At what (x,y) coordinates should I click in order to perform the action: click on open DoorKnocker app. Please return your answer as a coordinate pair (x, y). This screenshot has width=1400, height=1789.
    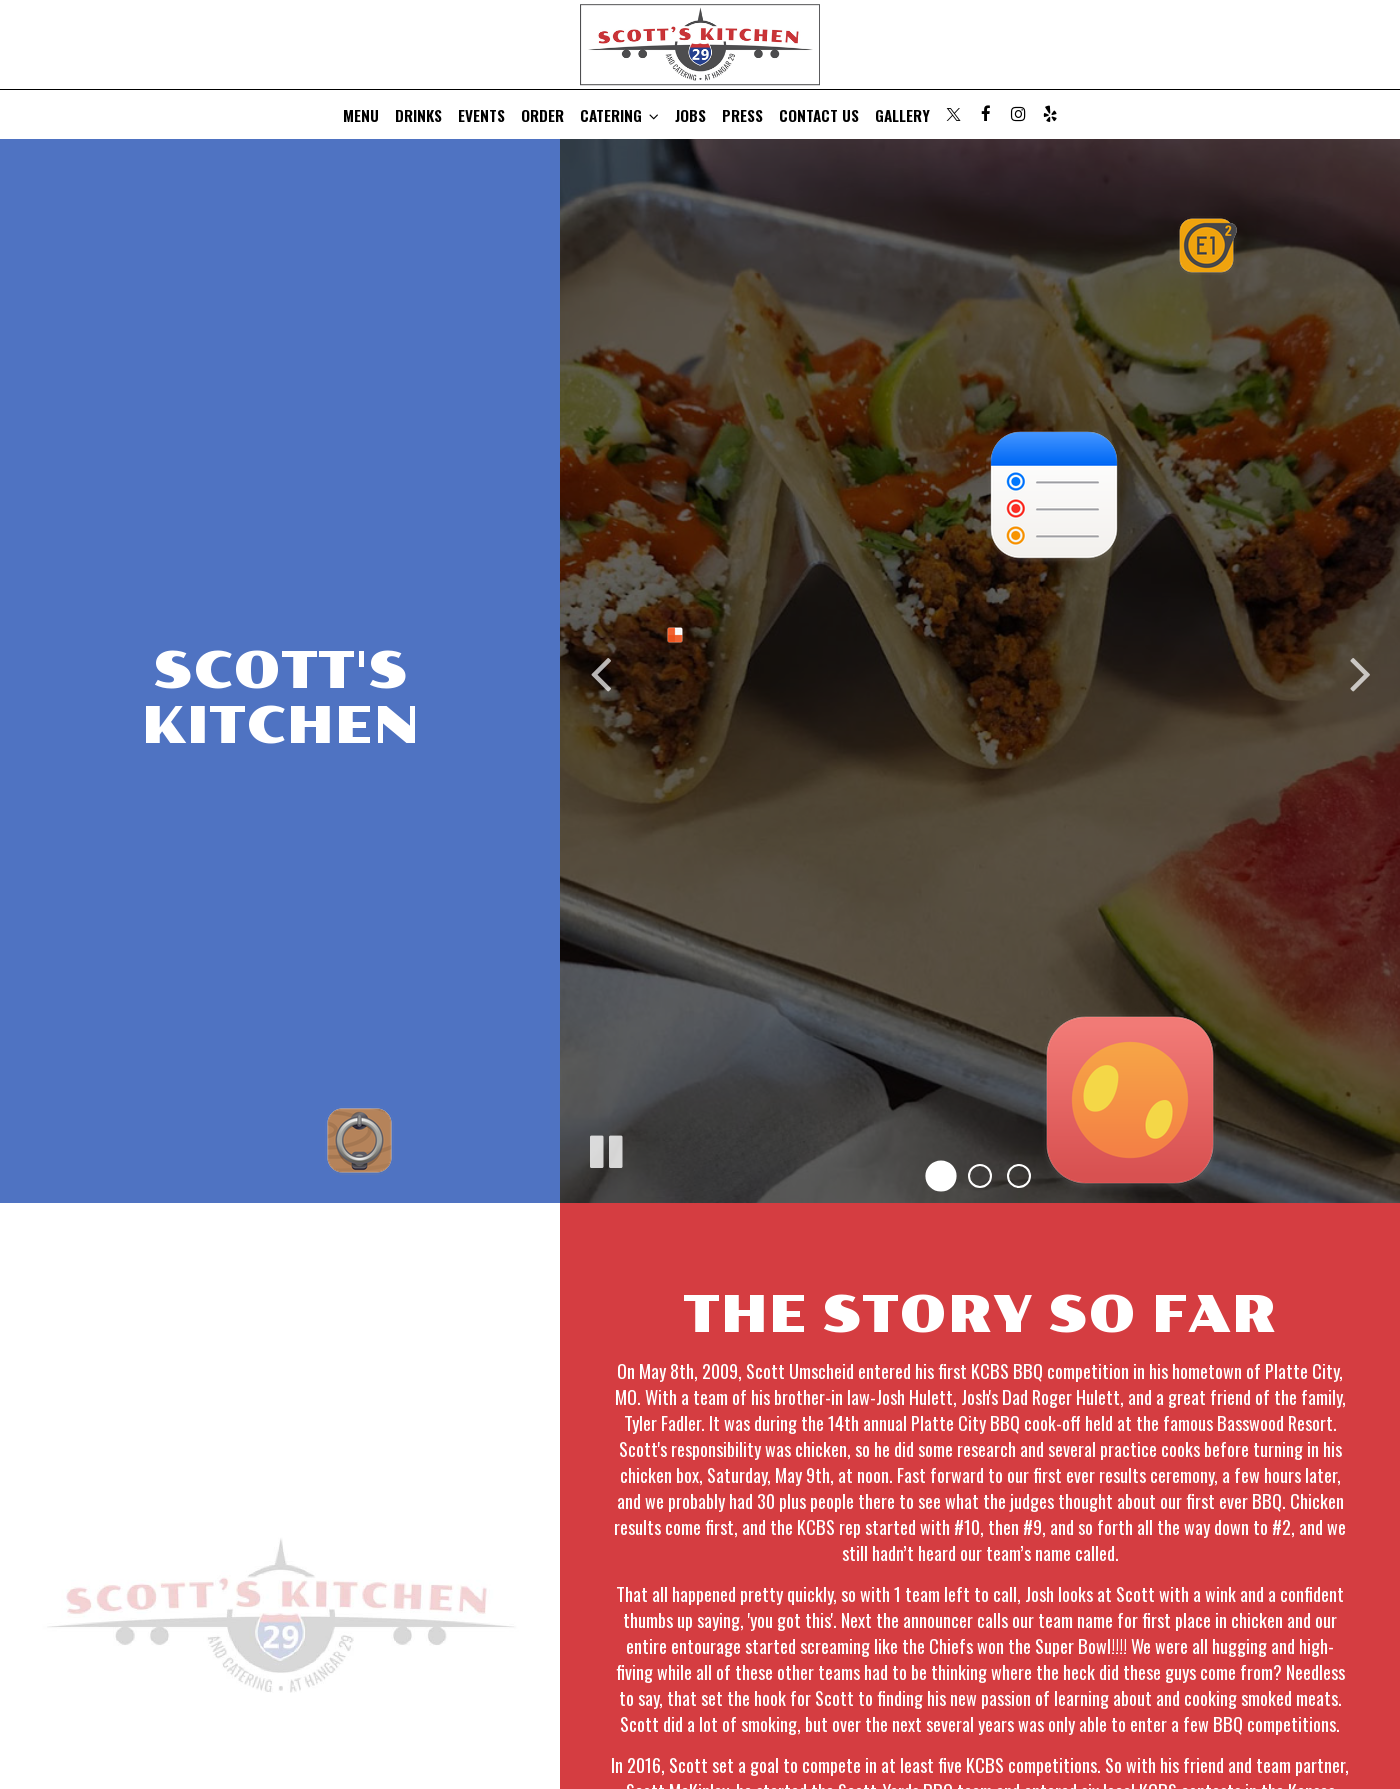
    Looking at the image, I should click on (359, 1140).